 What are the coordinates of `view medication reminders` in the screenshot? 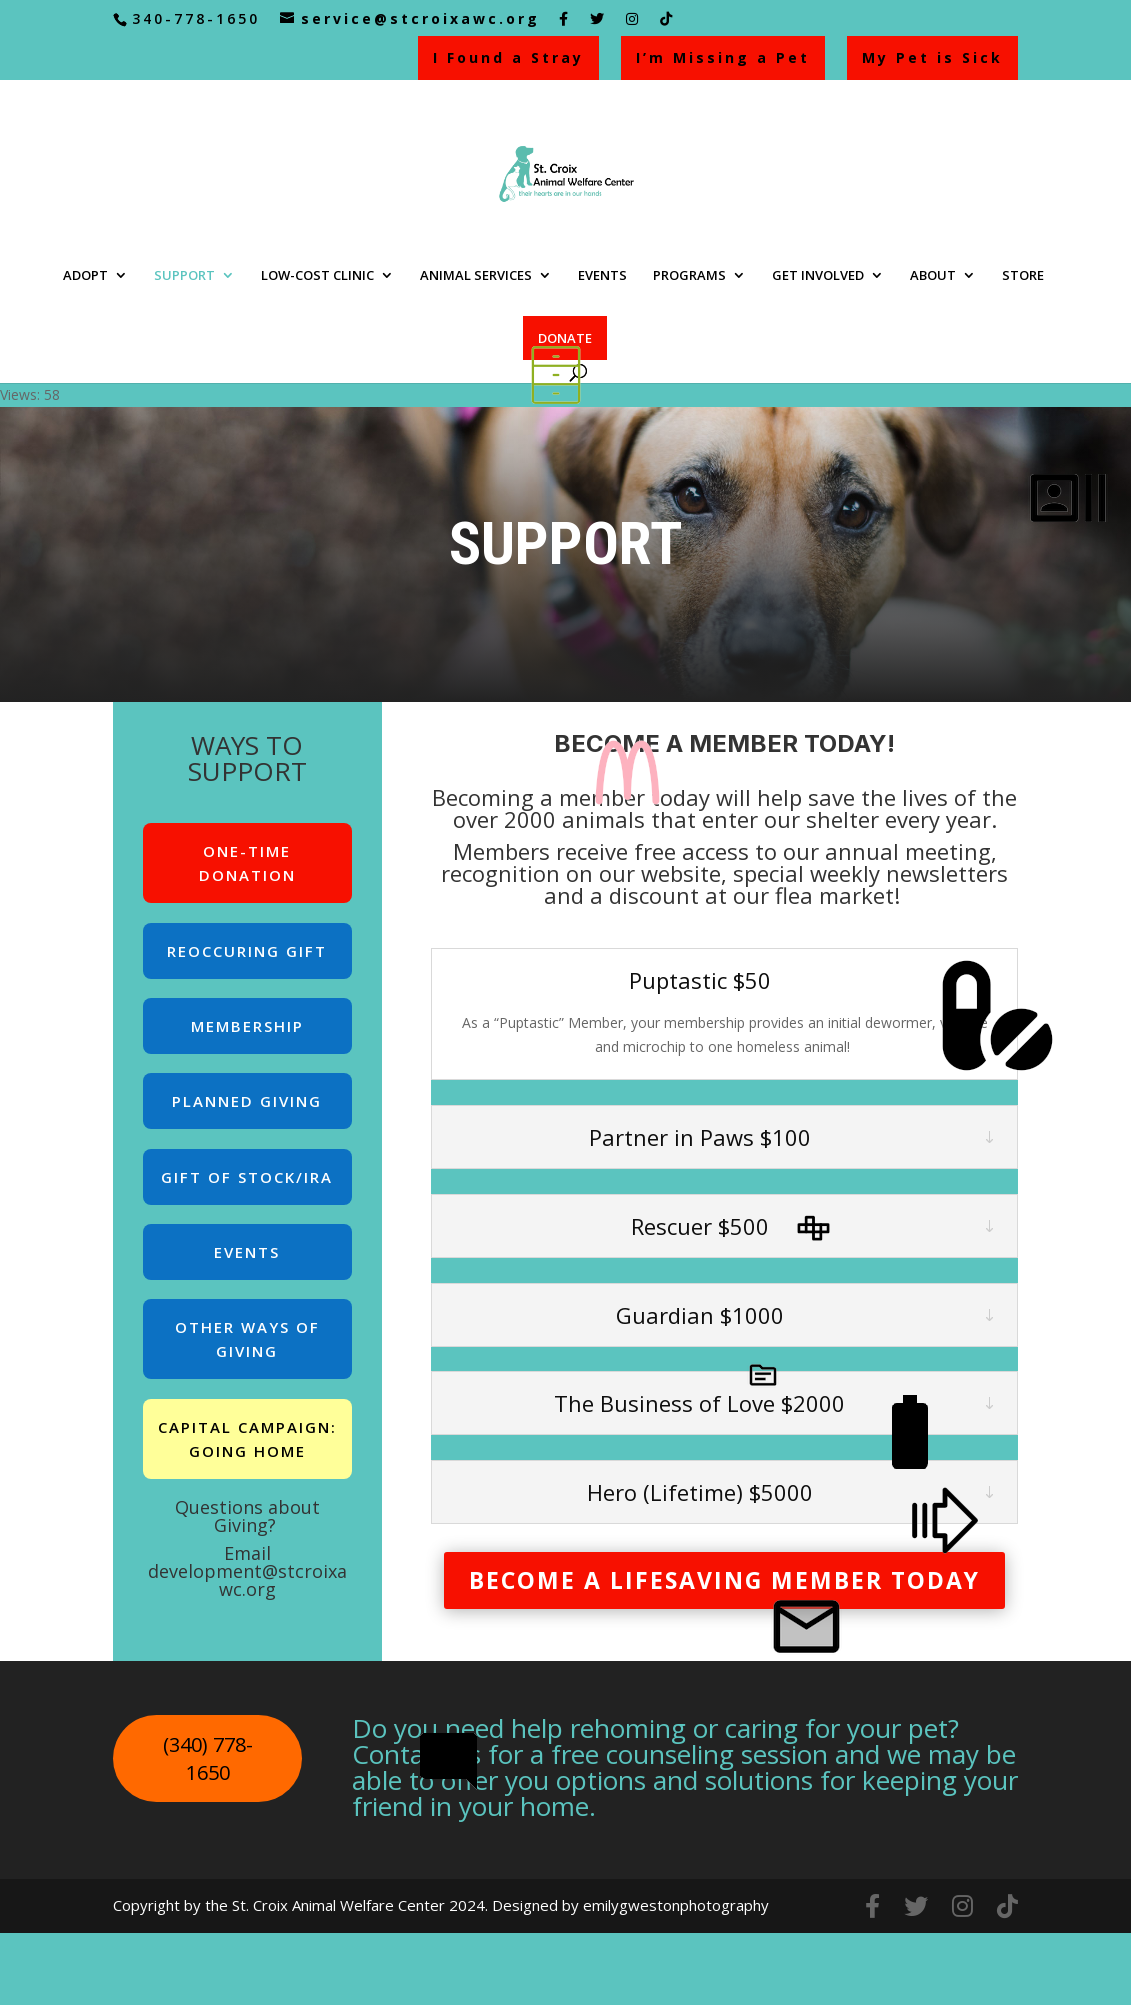 It's located at (997, 1015).